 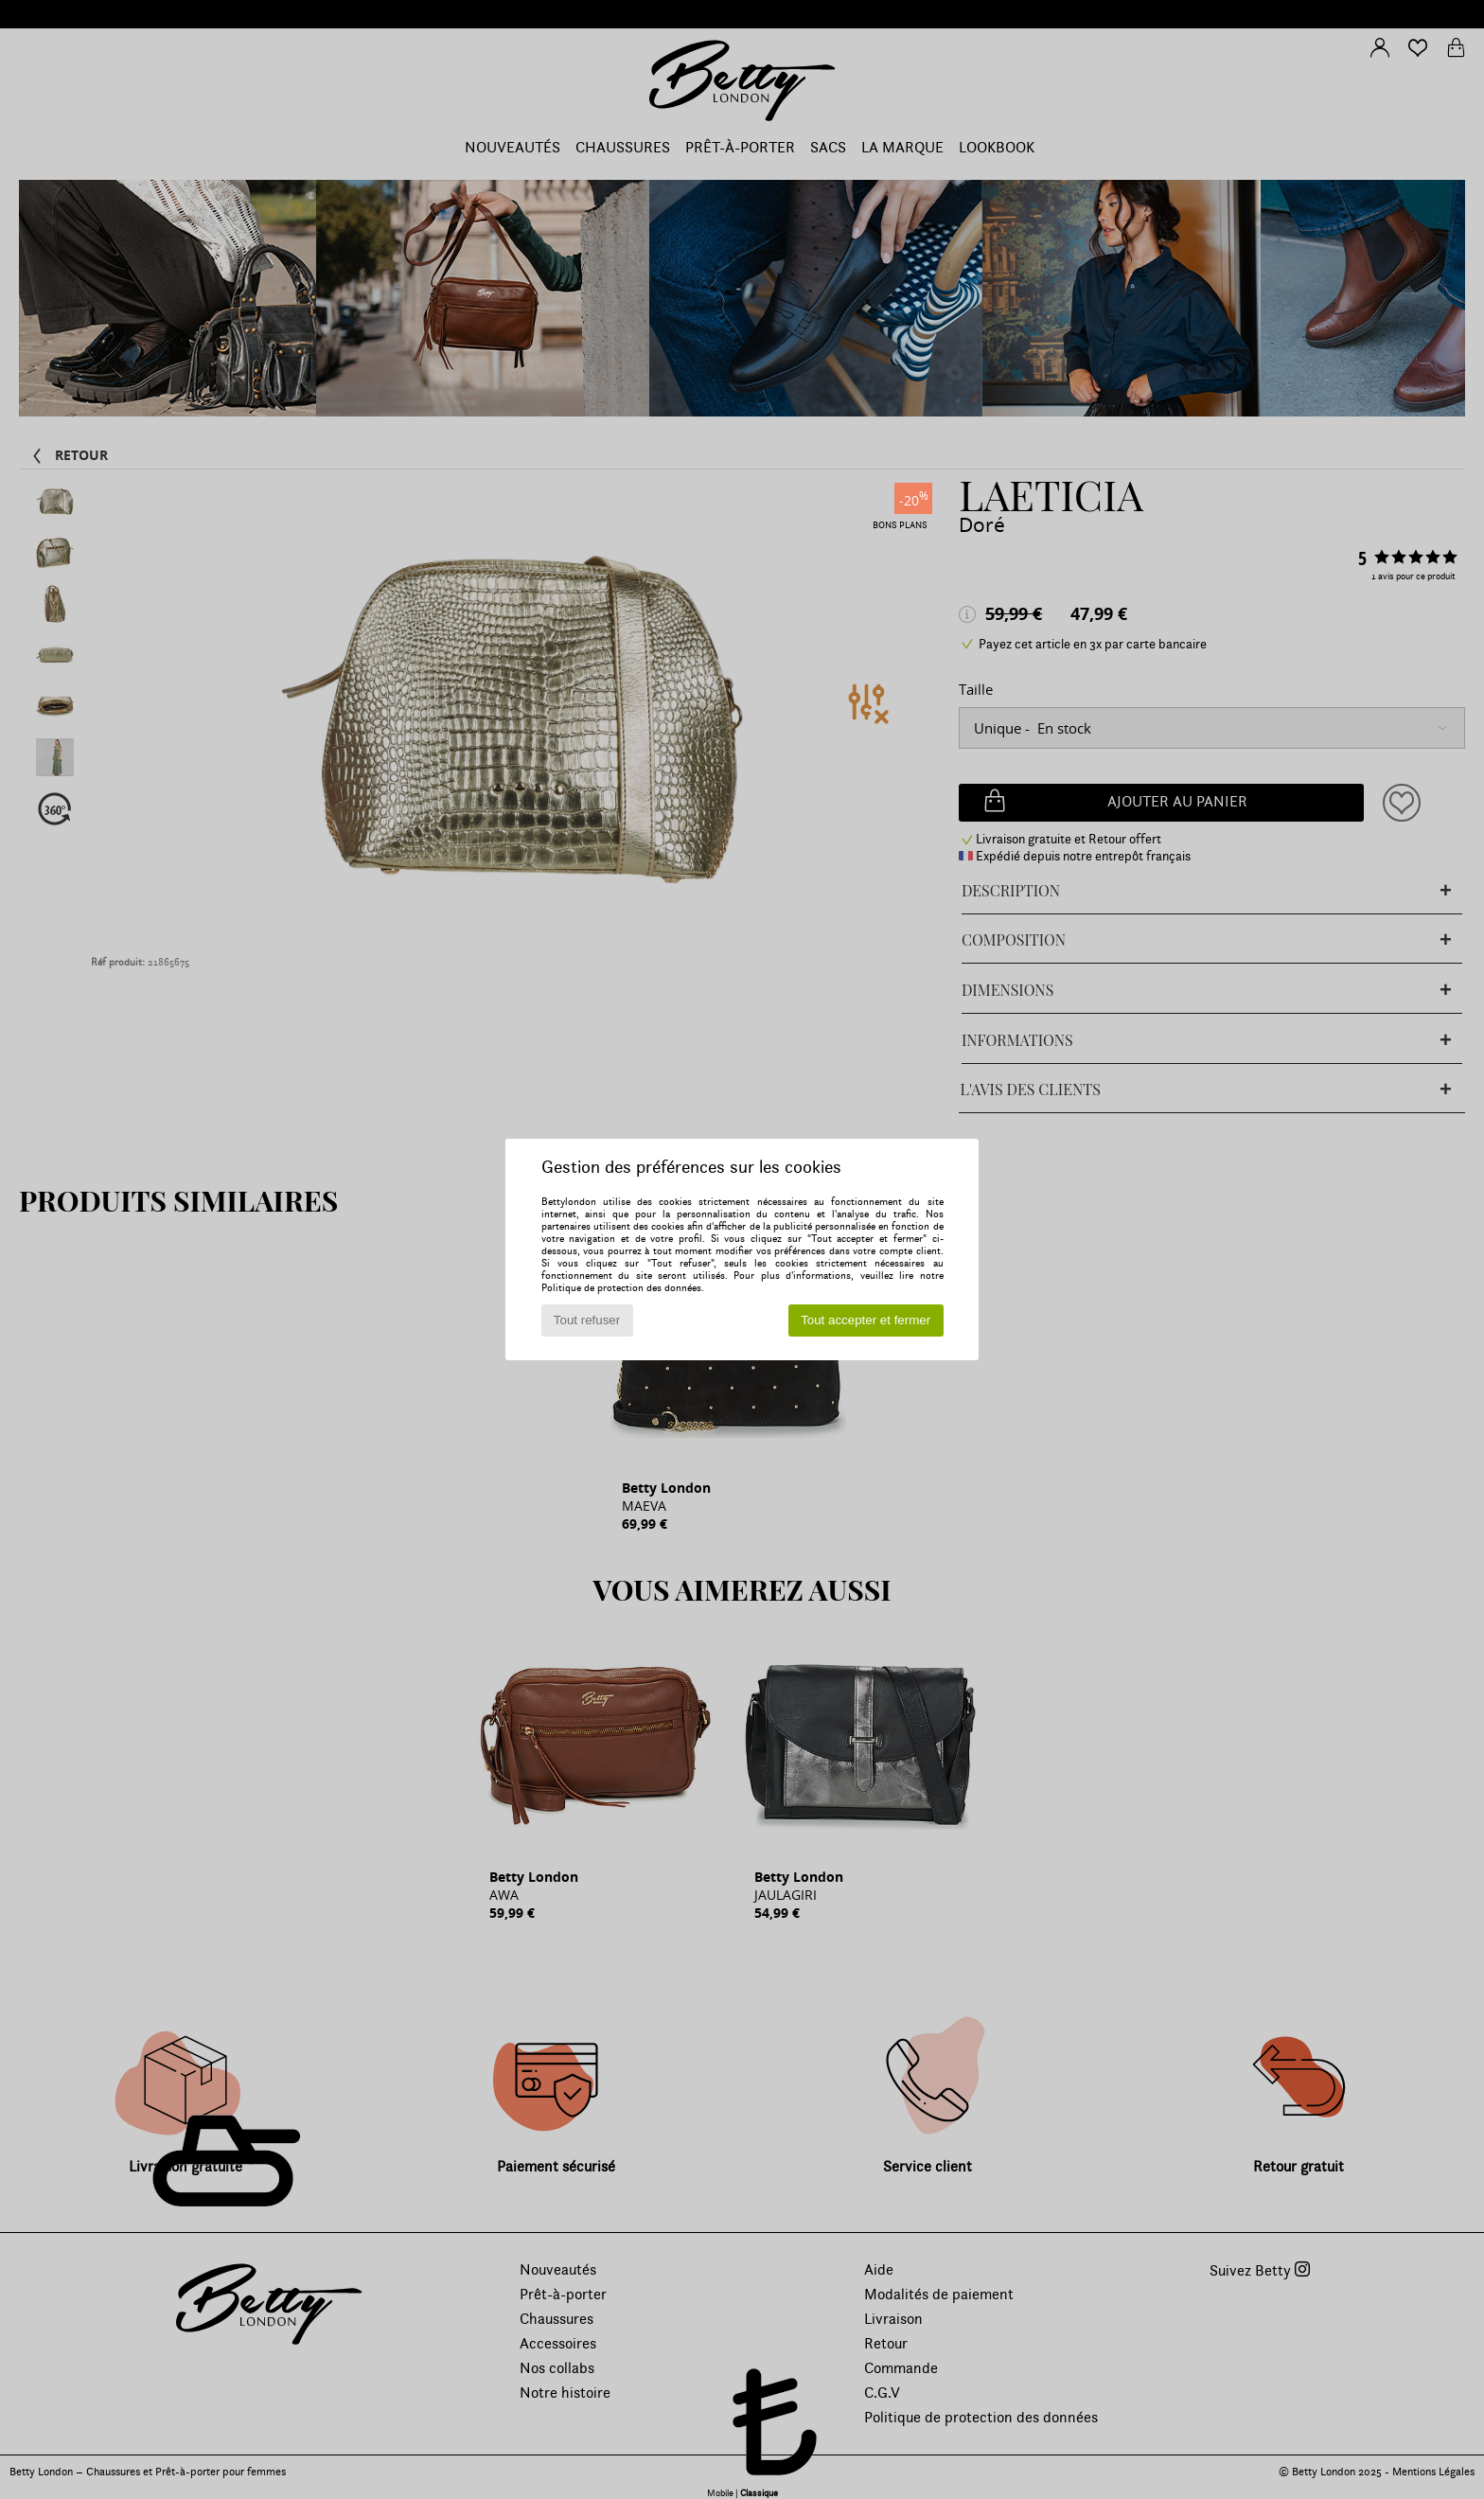 What do you see at coordinates (866, 701) in the screenshot?
I see `clear all filter settings` at bounding box center [866, 701].